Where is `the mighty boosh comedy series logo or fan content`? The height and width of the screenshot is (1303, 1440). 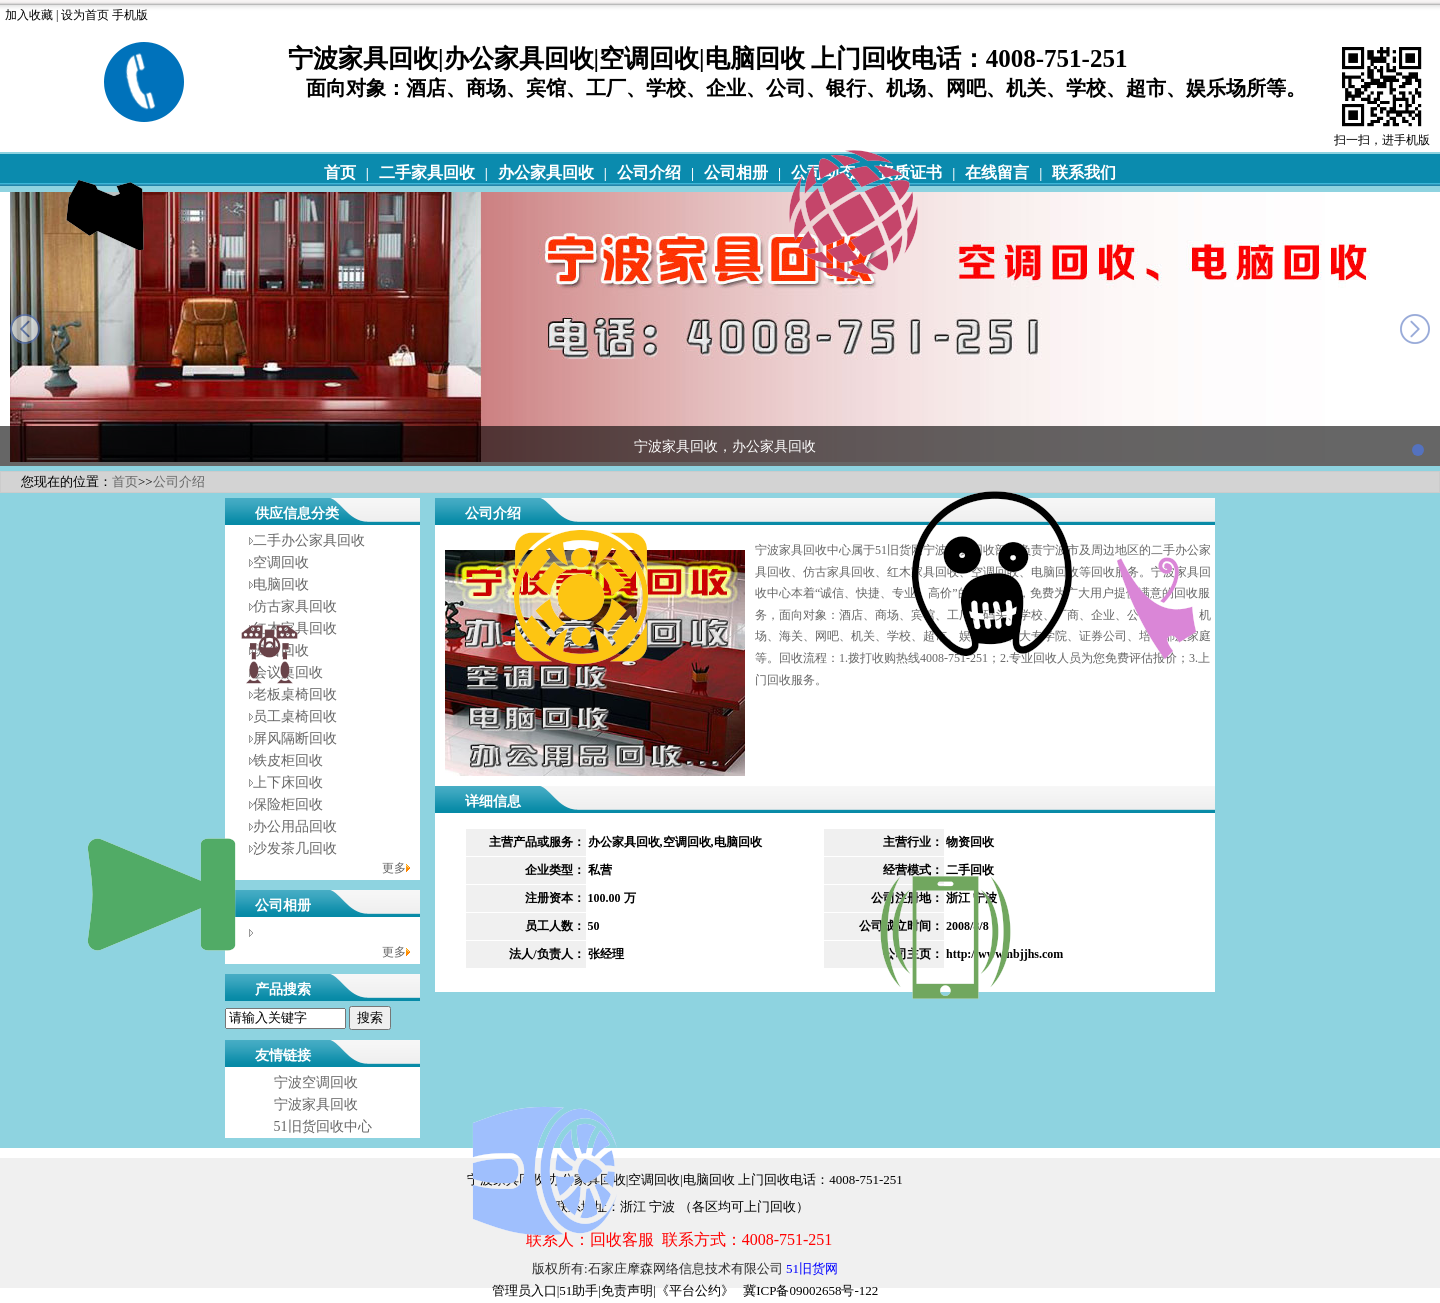 the mighty boosh comedy series logo or fan content is located at coordinates (991, 572).